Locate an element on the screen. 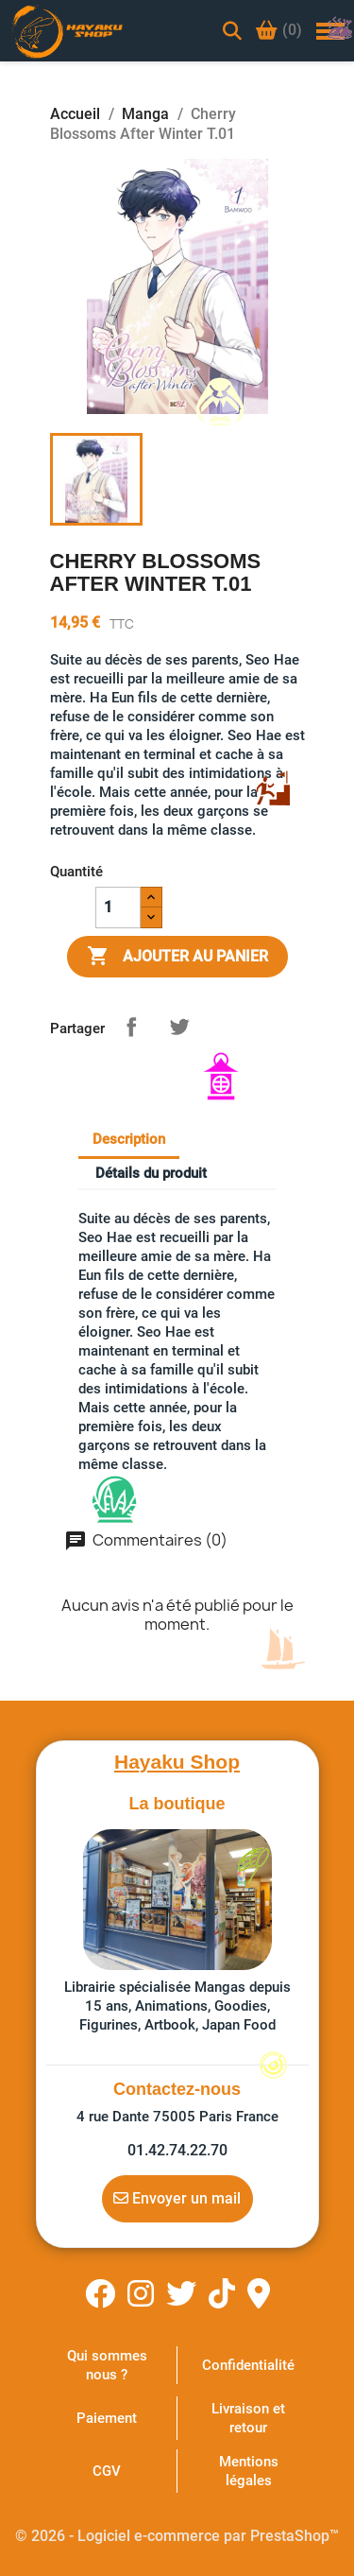  select a sailing boat or nautical vessel is located at coordinates (283, 1649).